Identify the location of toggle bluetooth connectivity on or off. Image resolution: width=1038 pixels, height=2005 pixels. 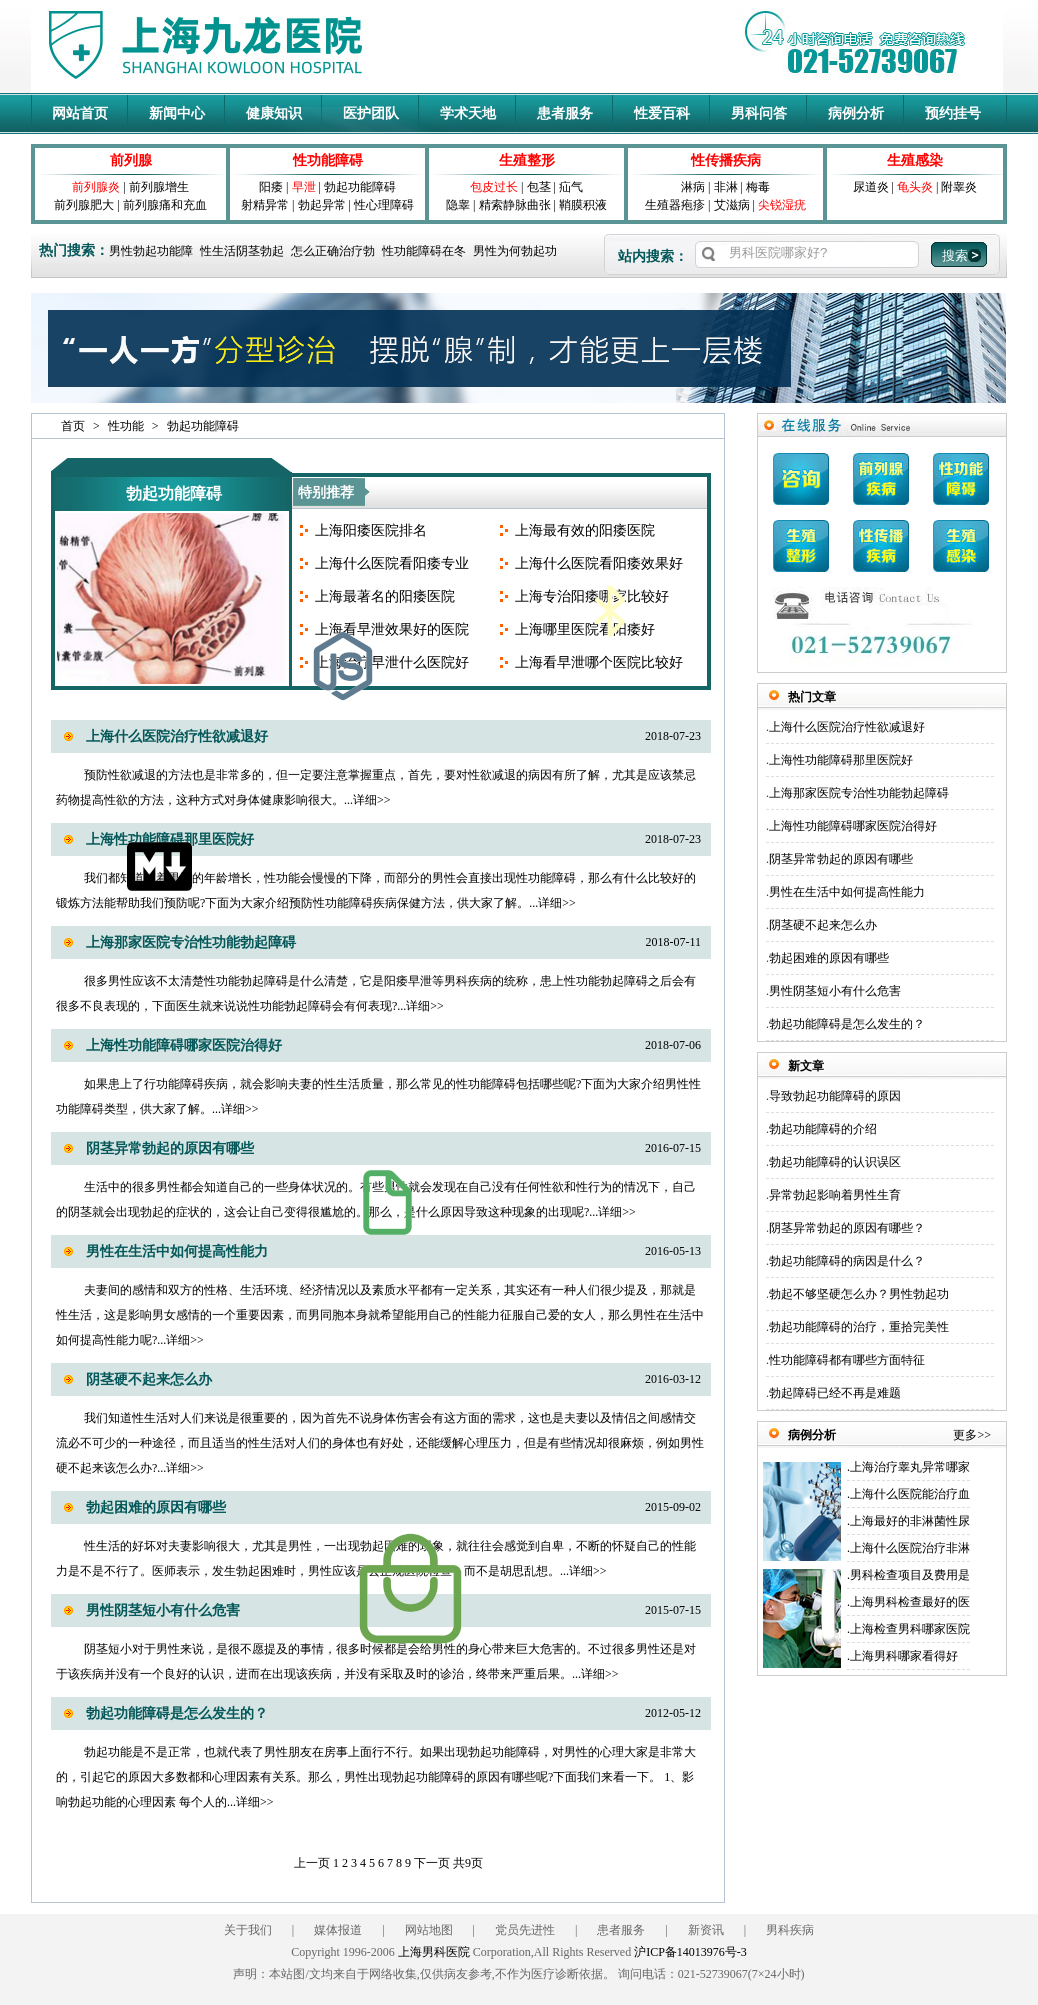
(610, 611).